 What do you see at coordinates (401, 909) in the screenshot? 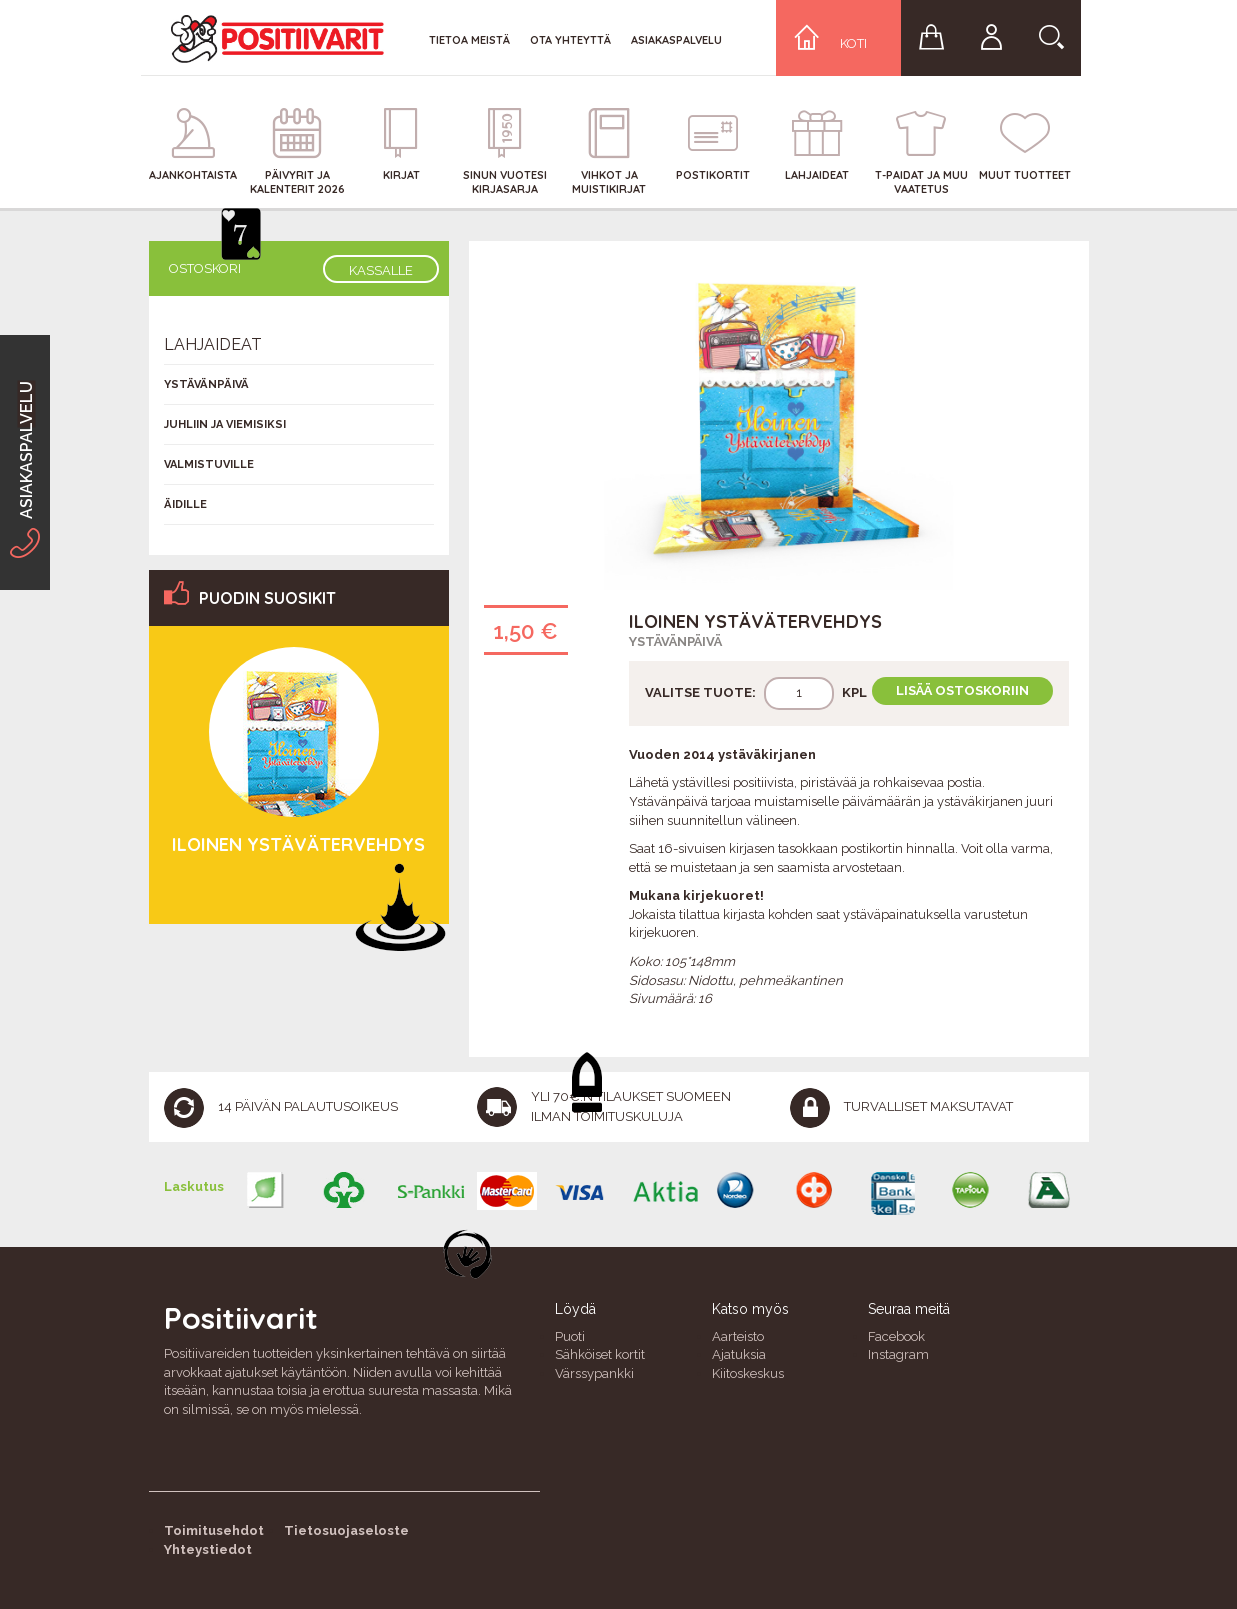
I see `indicates water or liquid effect in gameplay` at bounding box center [401, 909].